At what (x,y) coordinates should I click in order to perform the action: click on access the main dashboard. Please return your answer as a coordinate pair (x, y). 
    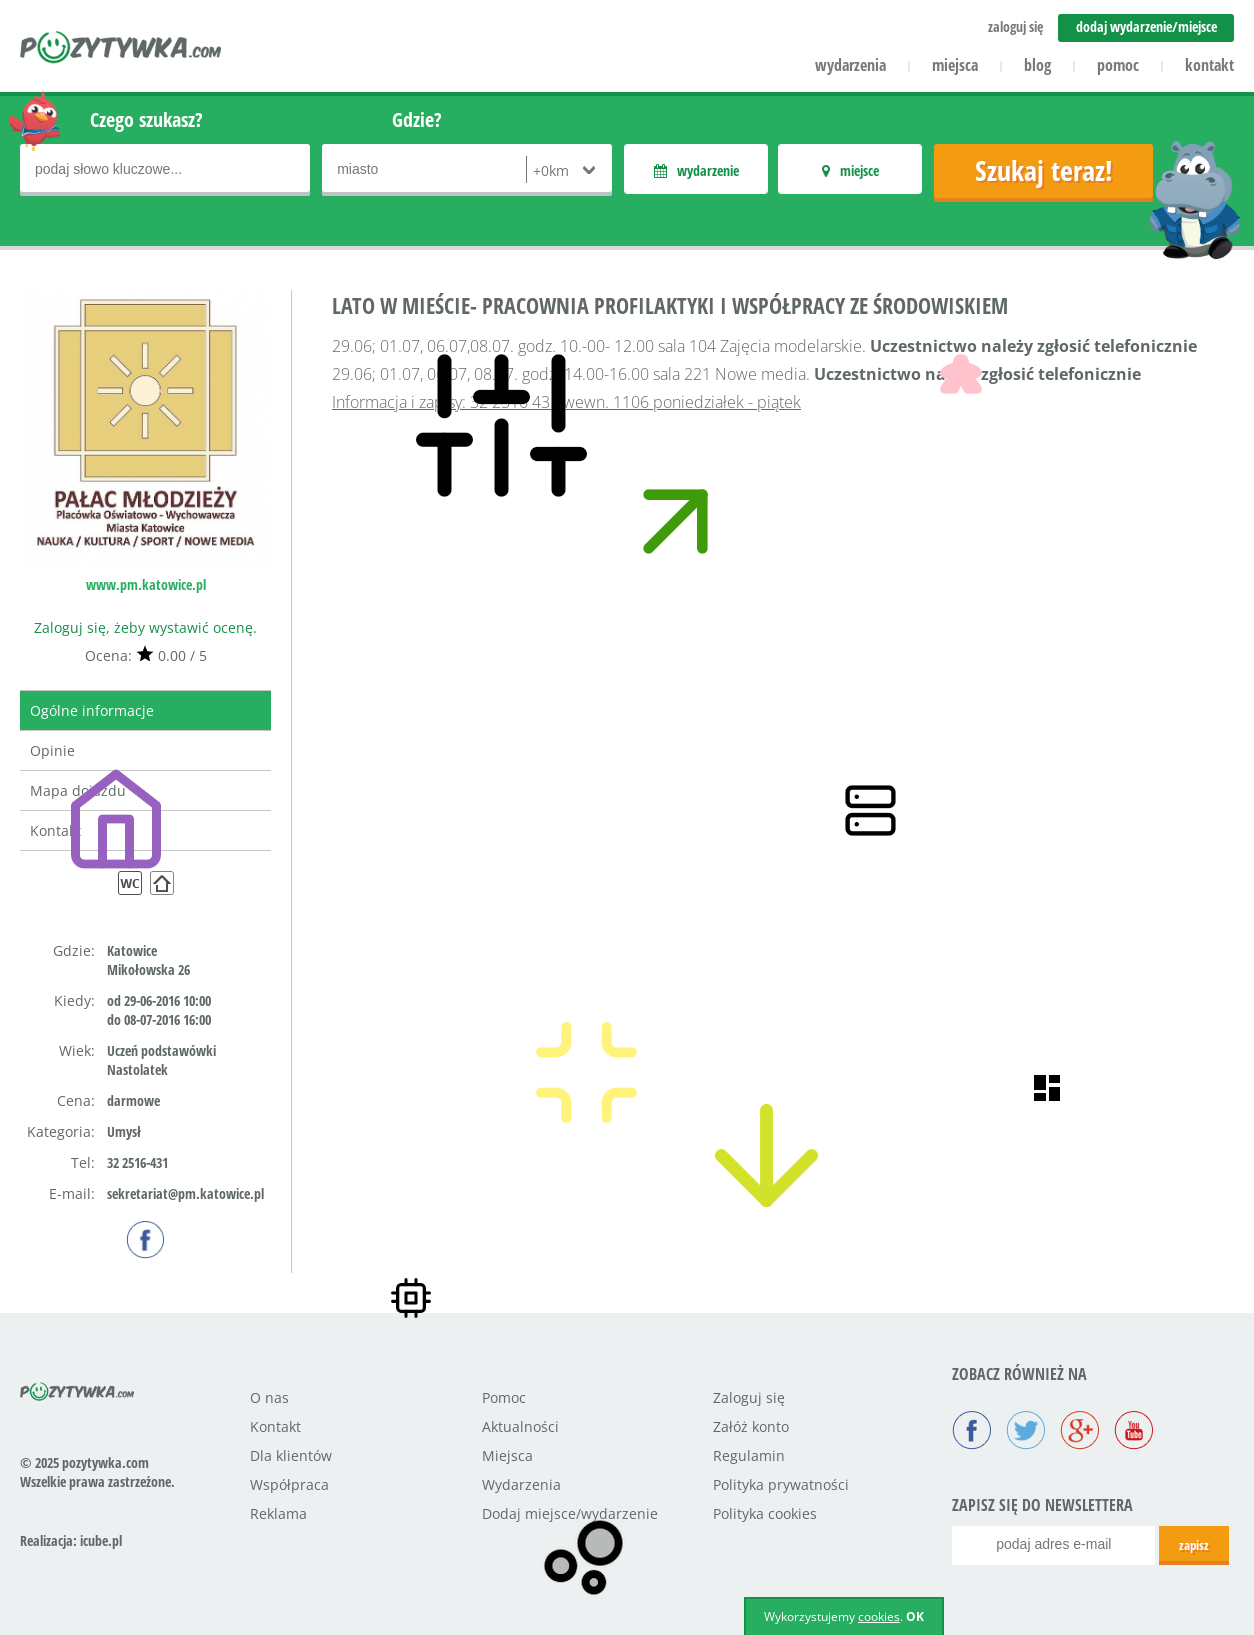
    Looking at the image, I should click on (1047, 1088).